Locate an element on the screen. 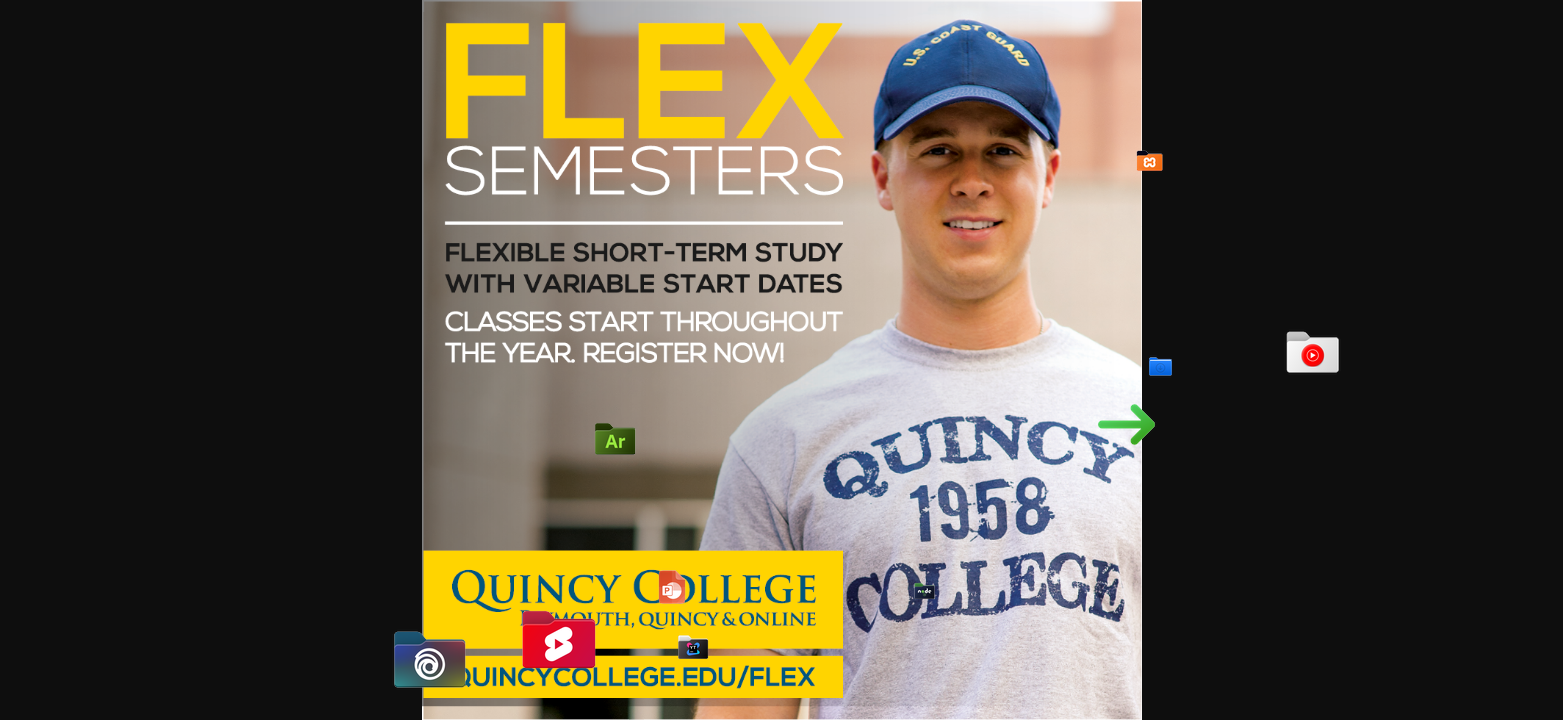 Image resolution: width=1563 pixels, height=720 pixels. move a file or folder to a new location is located at coordinates (1126, 424).